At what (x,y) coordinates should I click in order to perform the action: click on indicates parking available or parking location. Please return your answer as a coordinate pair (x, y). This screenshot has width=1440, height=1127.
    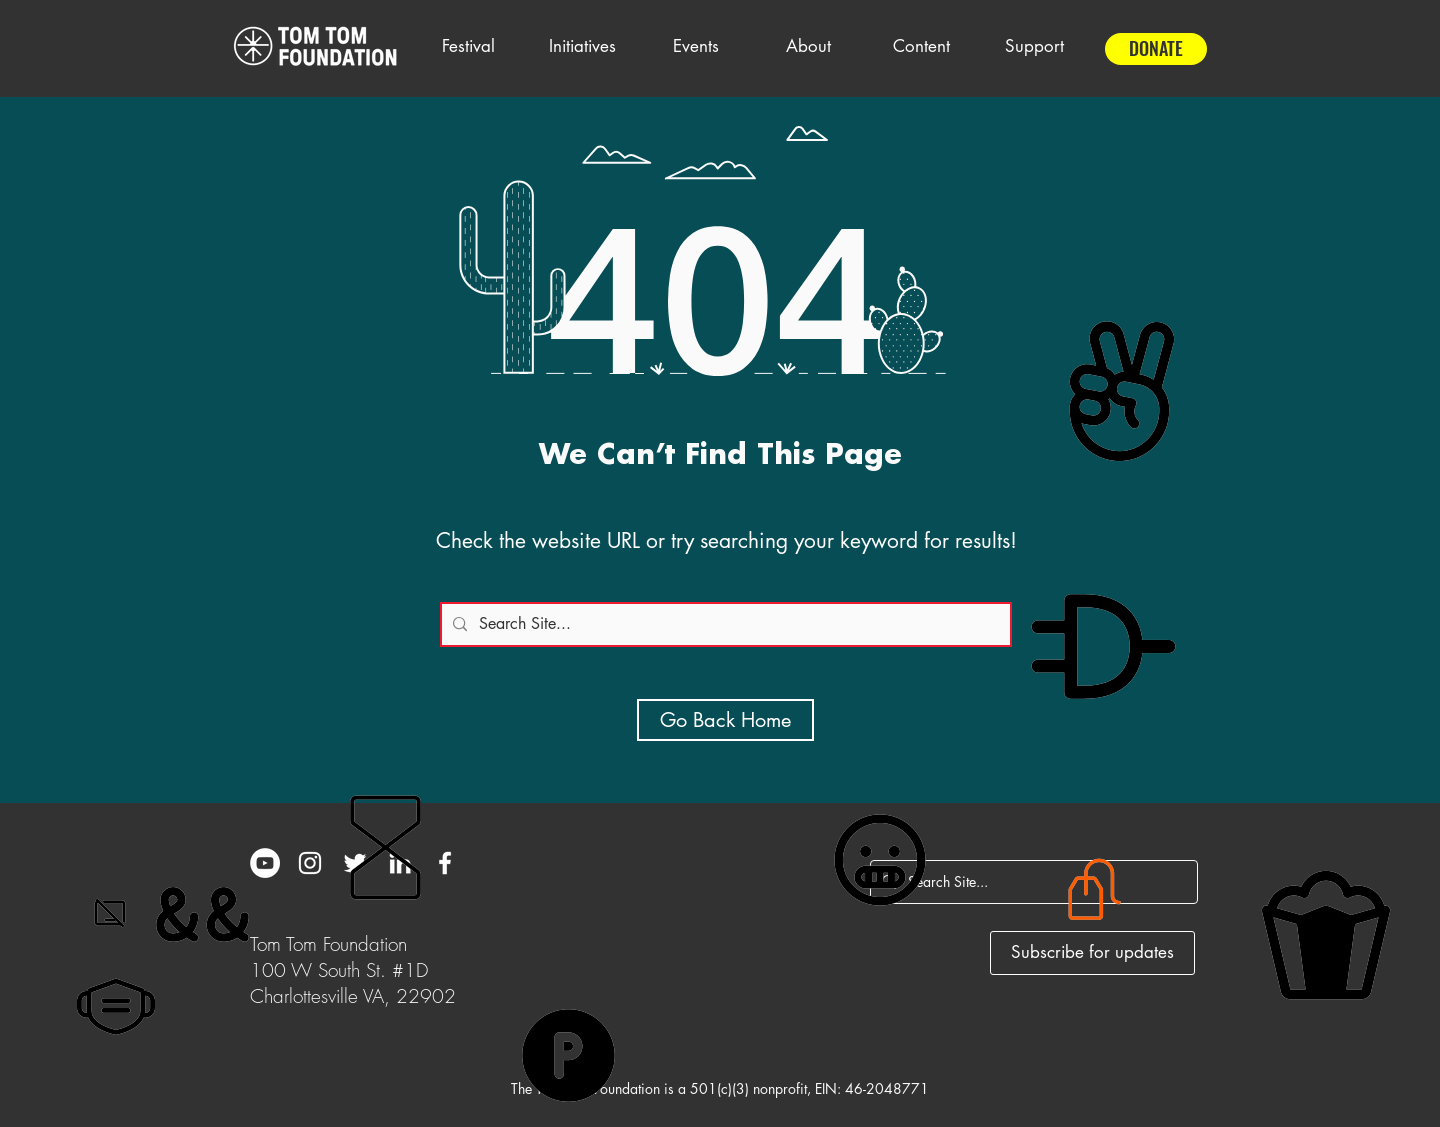
    Looking at the image, I should click on (568, 1055).